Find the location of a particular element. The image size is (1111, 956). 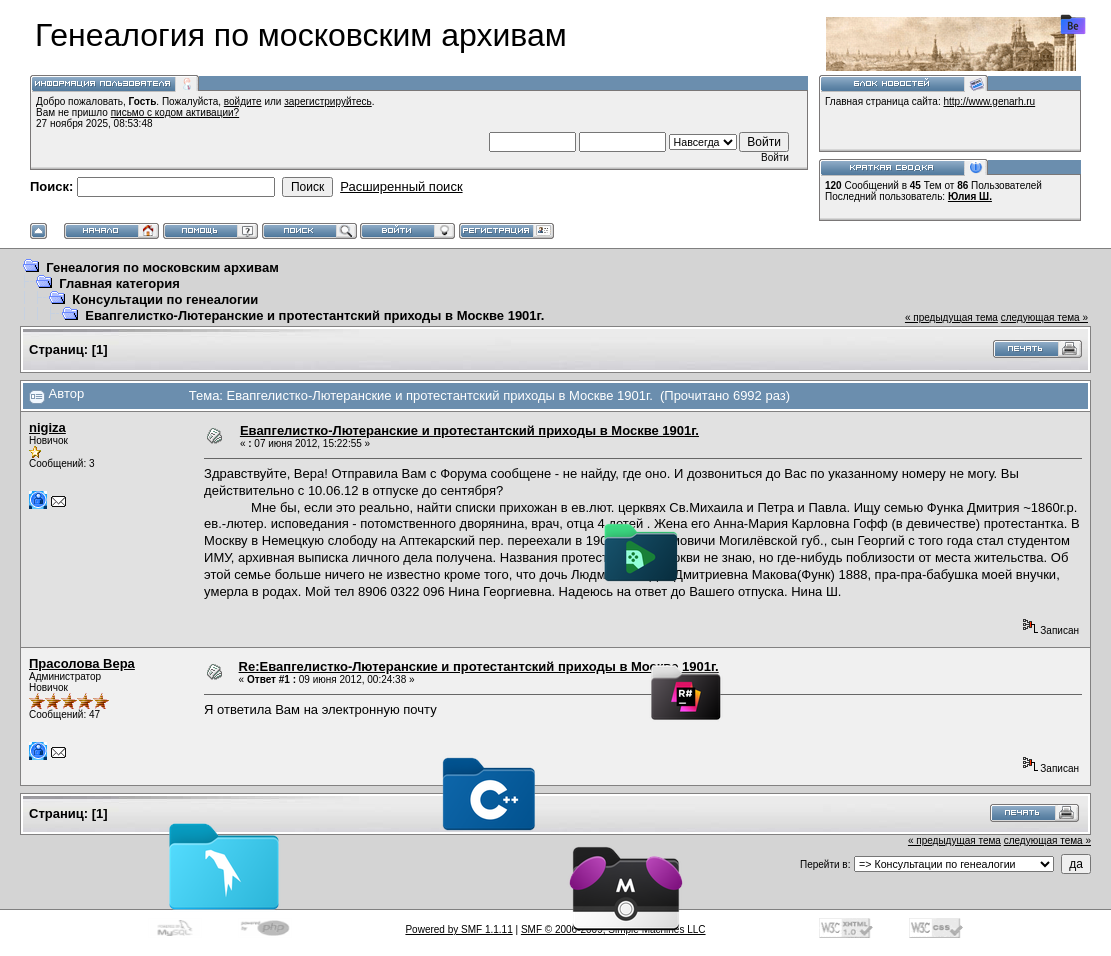

open folder containing C++ project files is located at coordinates (488, 796).